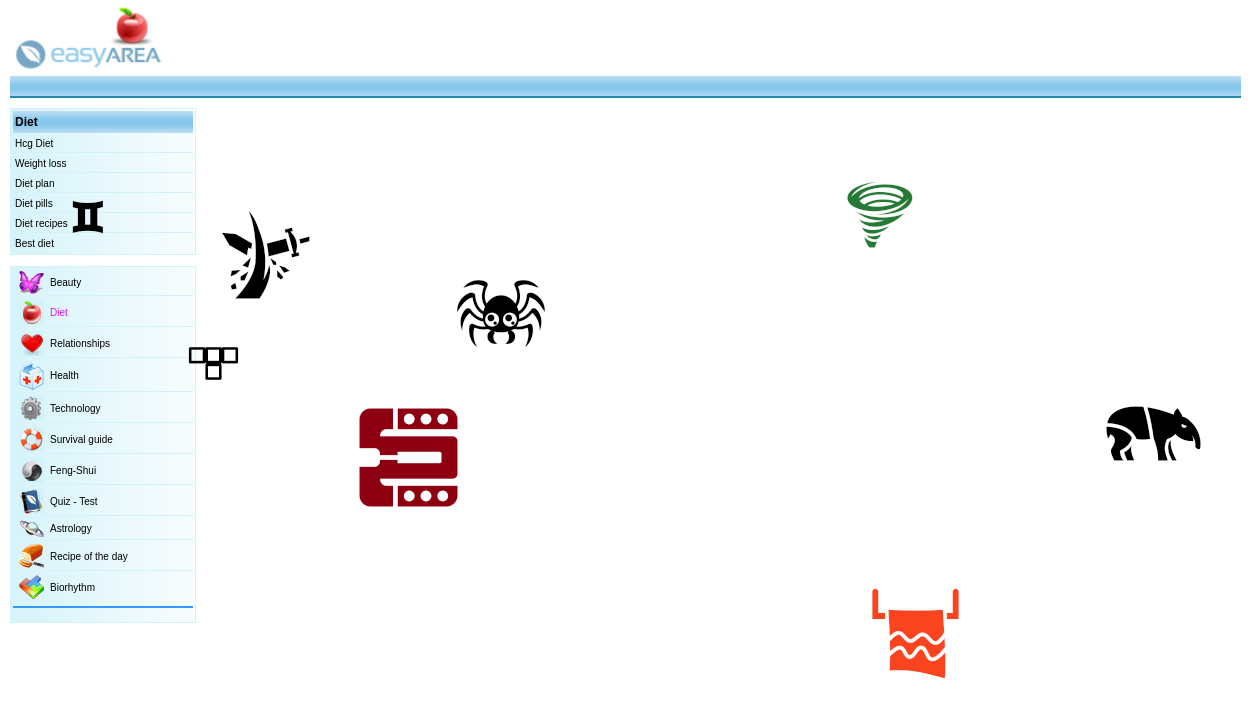 The image size is (1251, 720). I want to click on tapir animal icon for wildlife or nature-themed game, so click(1153, 433).